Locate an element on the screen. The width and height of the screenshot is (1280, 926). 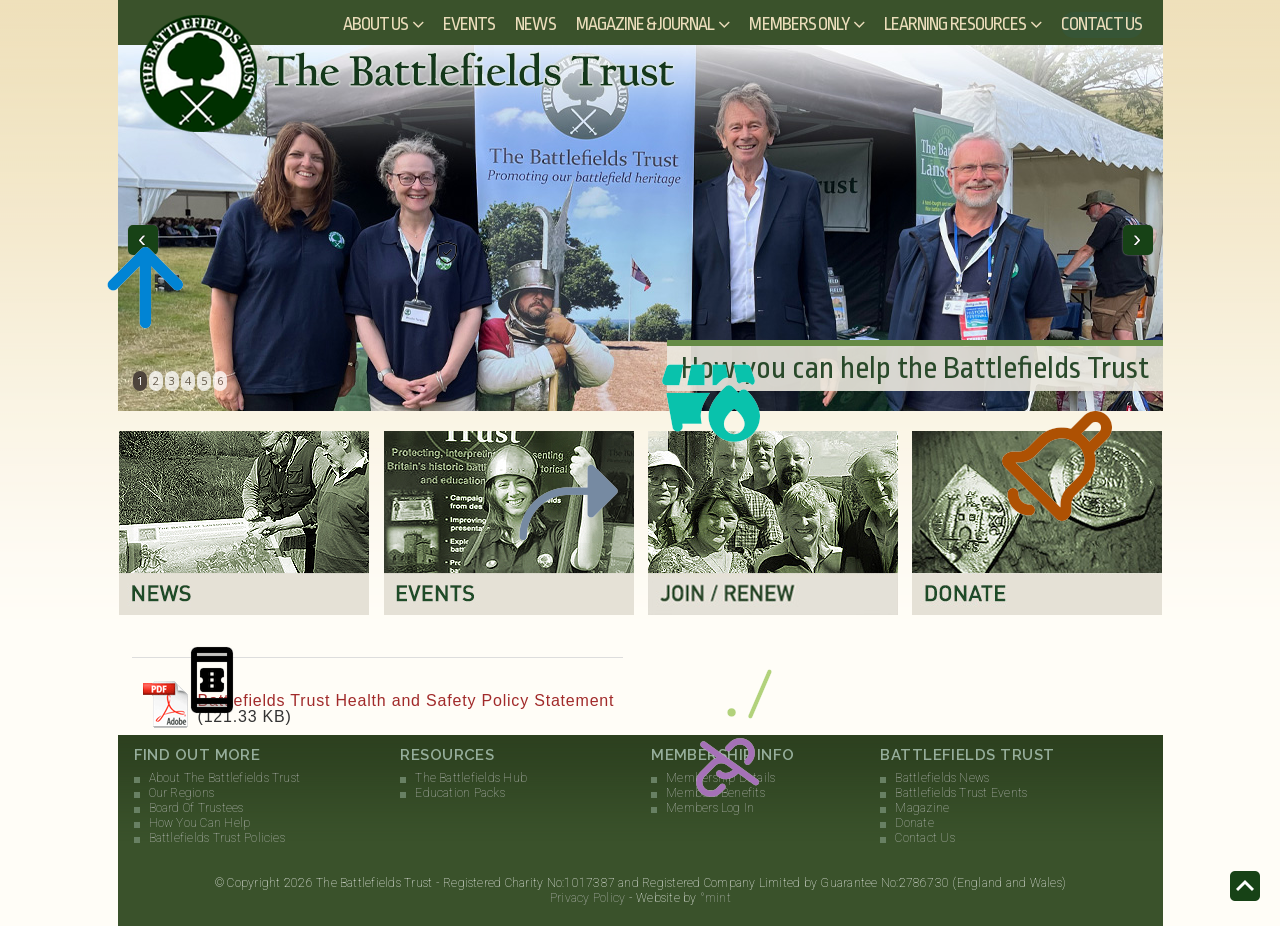
share or forward content is located at coordinates (568, 502).